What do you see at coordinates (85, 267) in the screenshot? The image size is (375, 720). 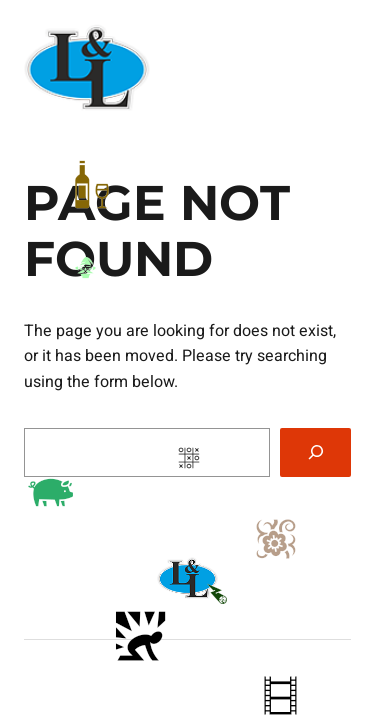 I see `access wizard or mage character class` at bounding box center [85, 267].